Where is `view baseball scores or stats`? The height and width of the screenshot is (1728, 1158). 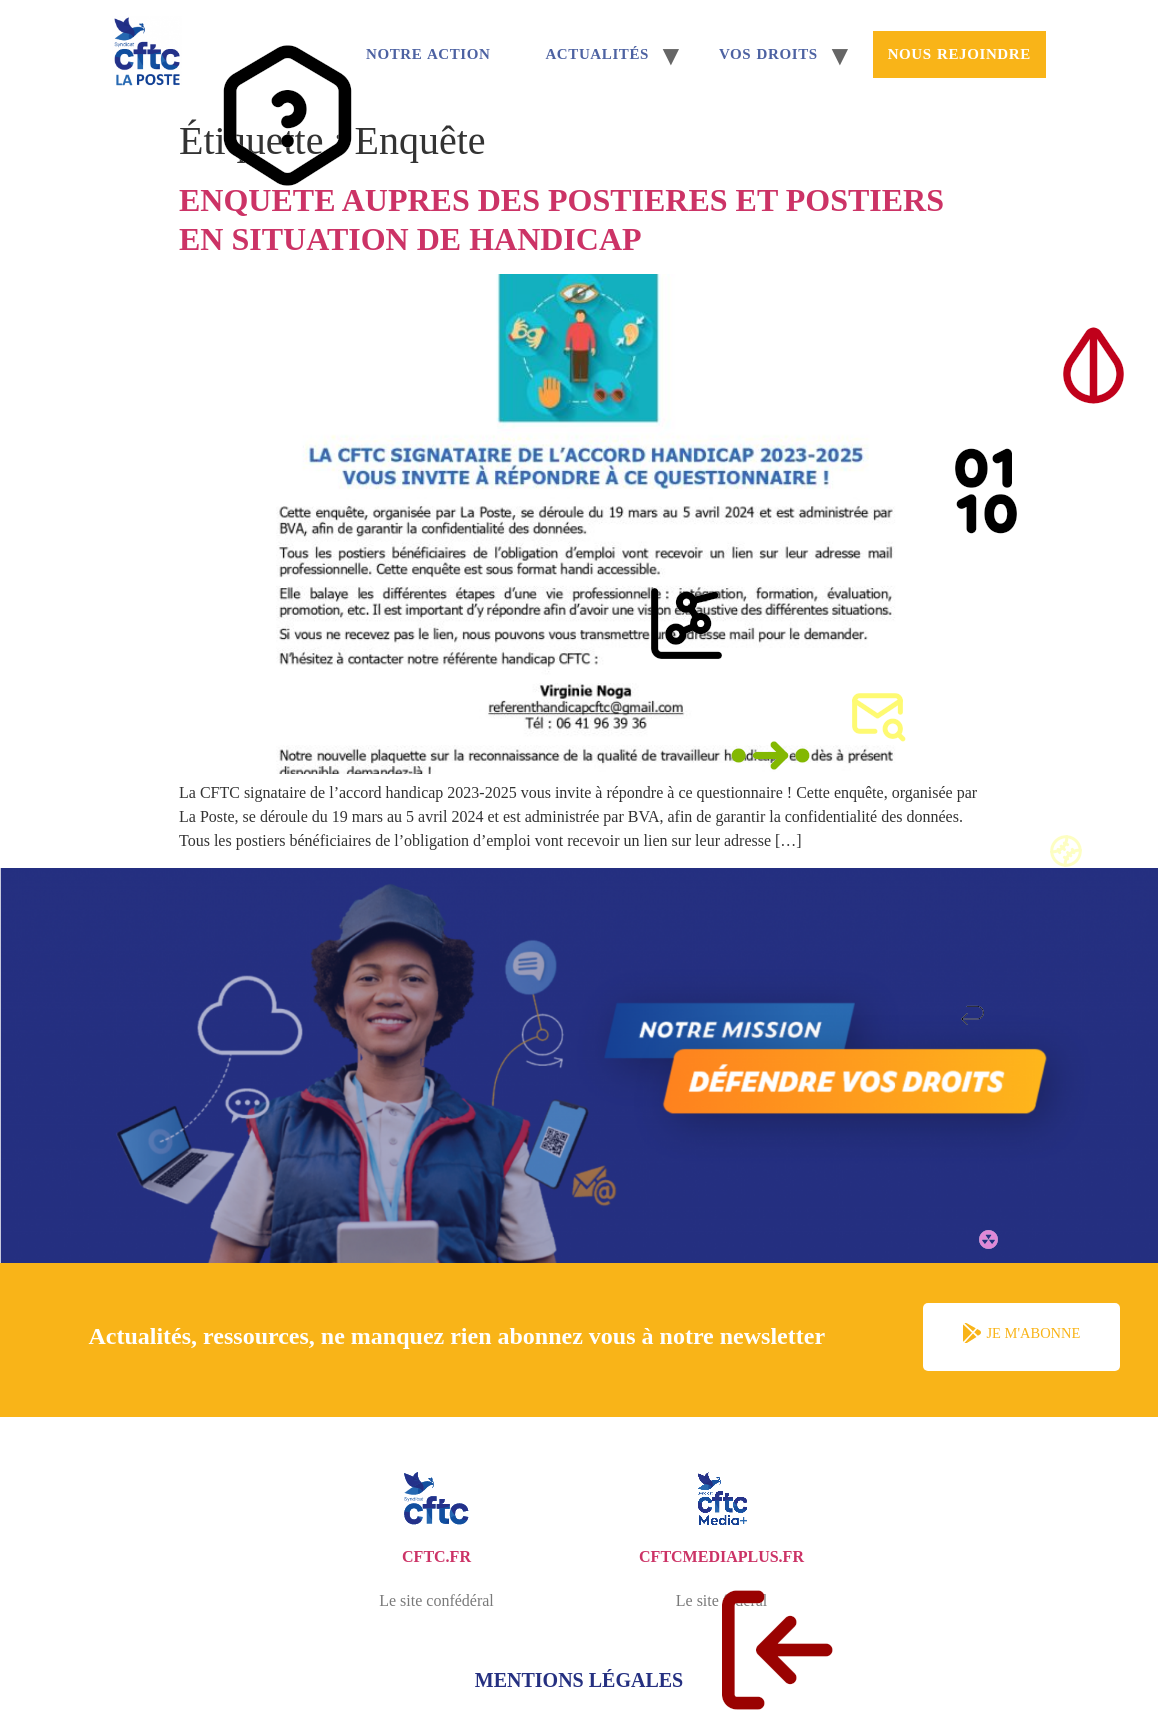
view baseball scores or stats is located at coordinates (1066, 851).